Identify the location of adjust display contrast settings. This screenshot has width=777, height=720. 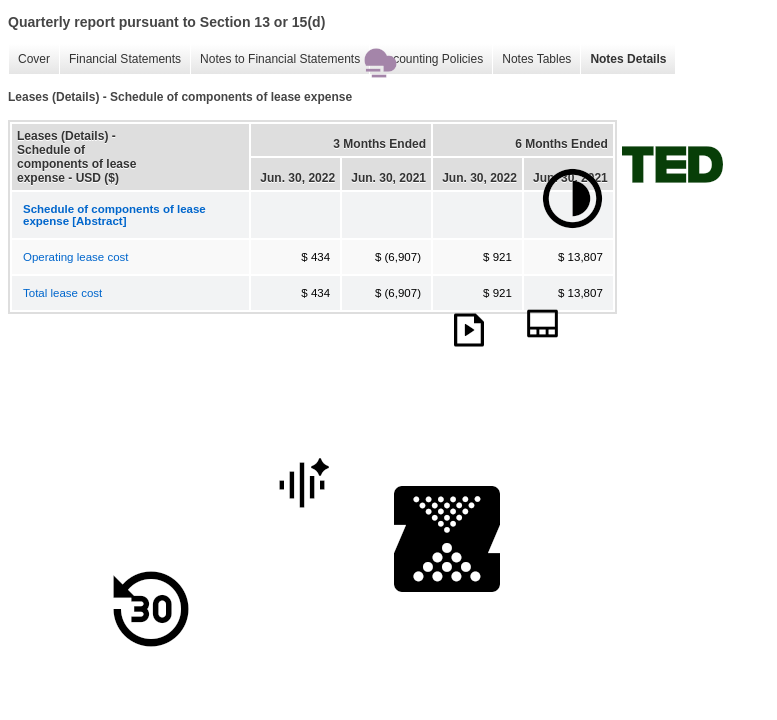
(572, 198).